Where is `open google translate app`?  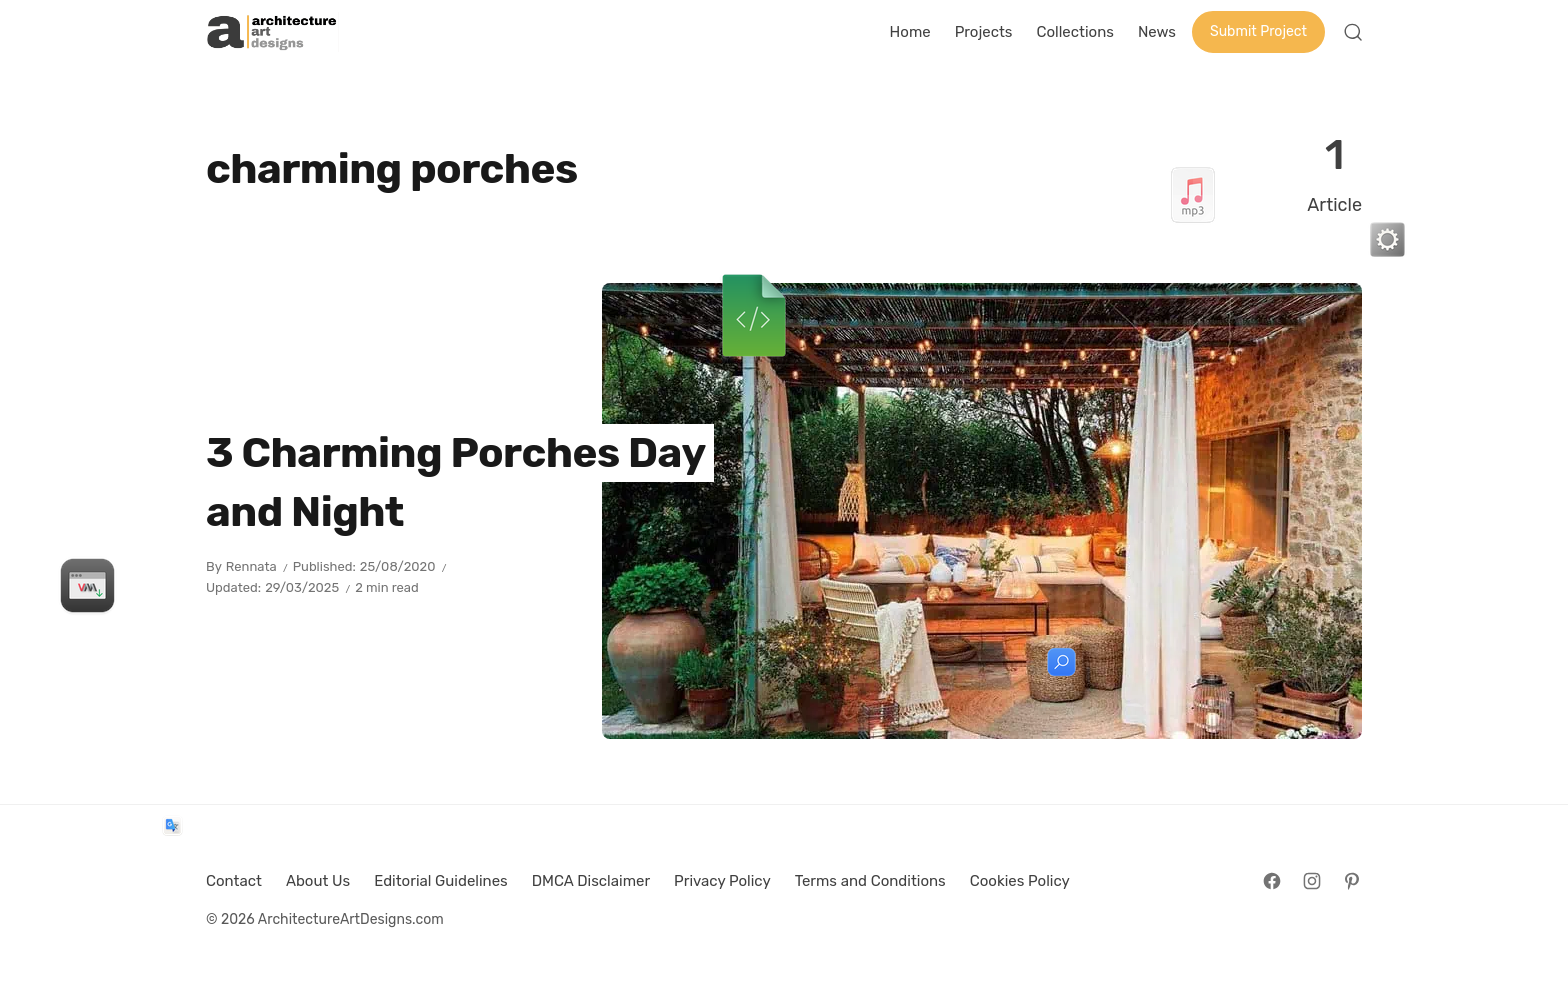
open google translate app is located at coordinates (172, 825).